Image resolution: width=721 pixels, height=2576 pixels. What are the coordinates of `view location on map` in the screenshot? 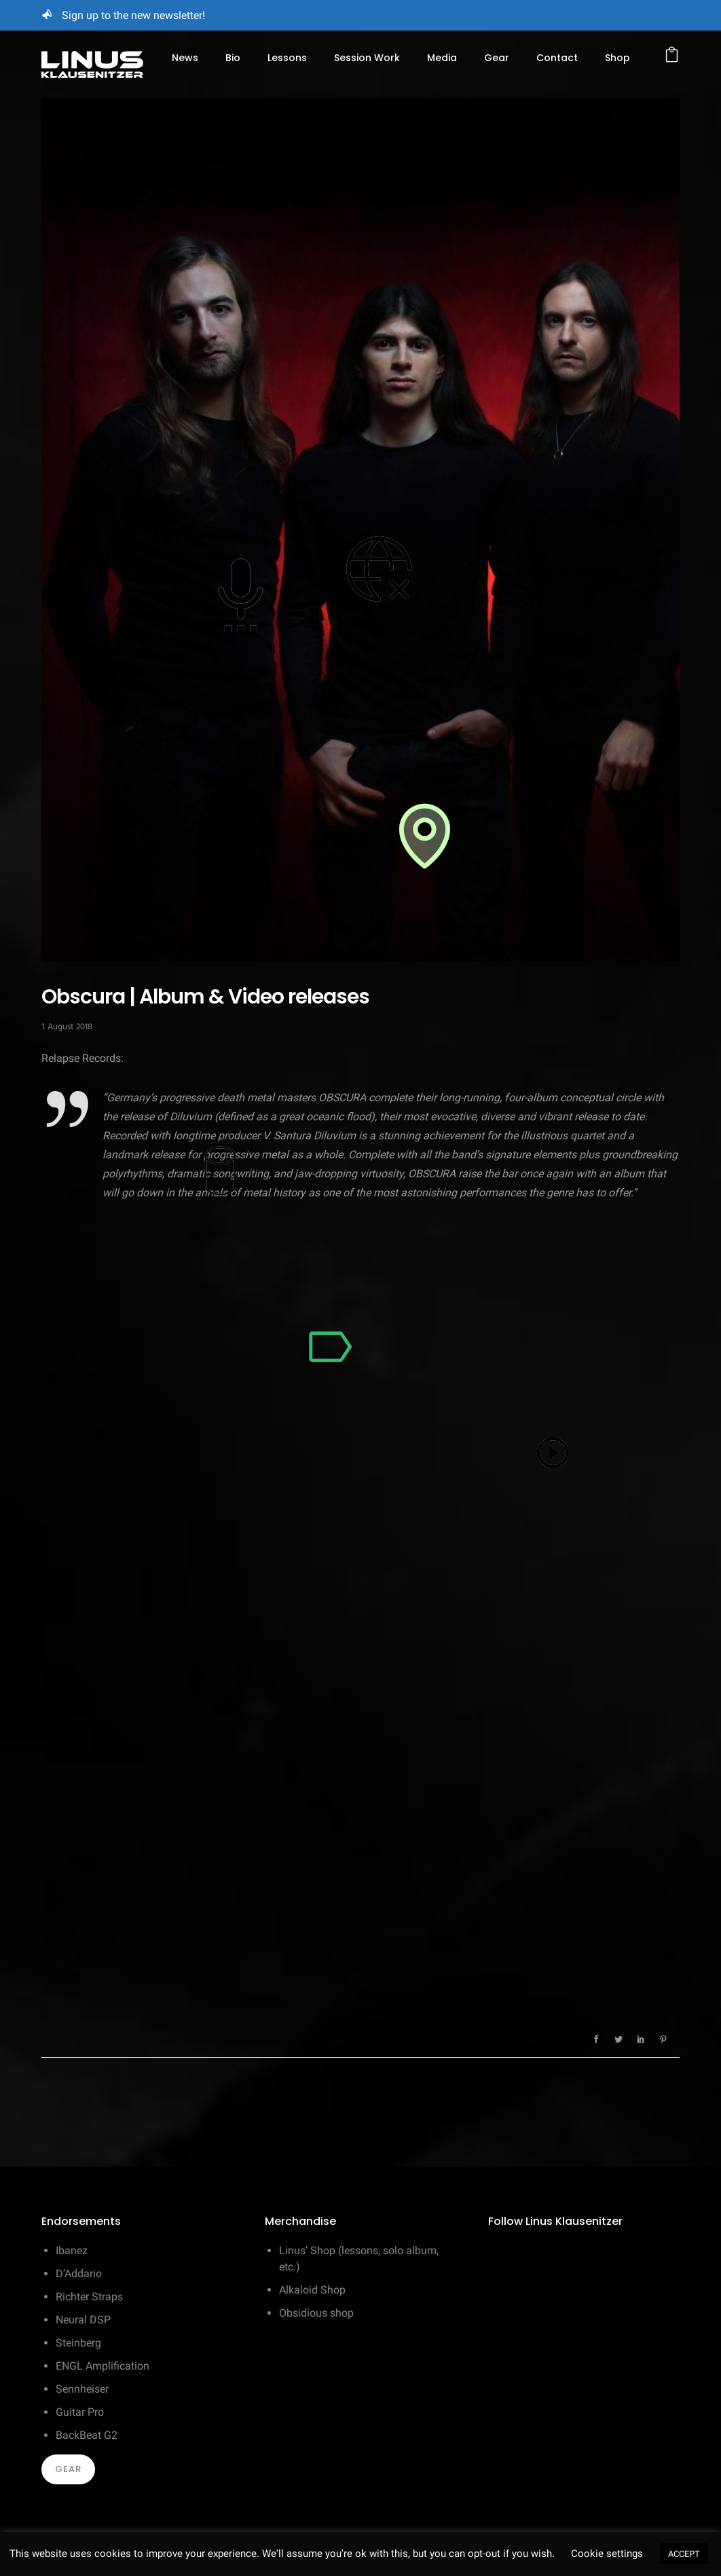 It's located at (424, 836).